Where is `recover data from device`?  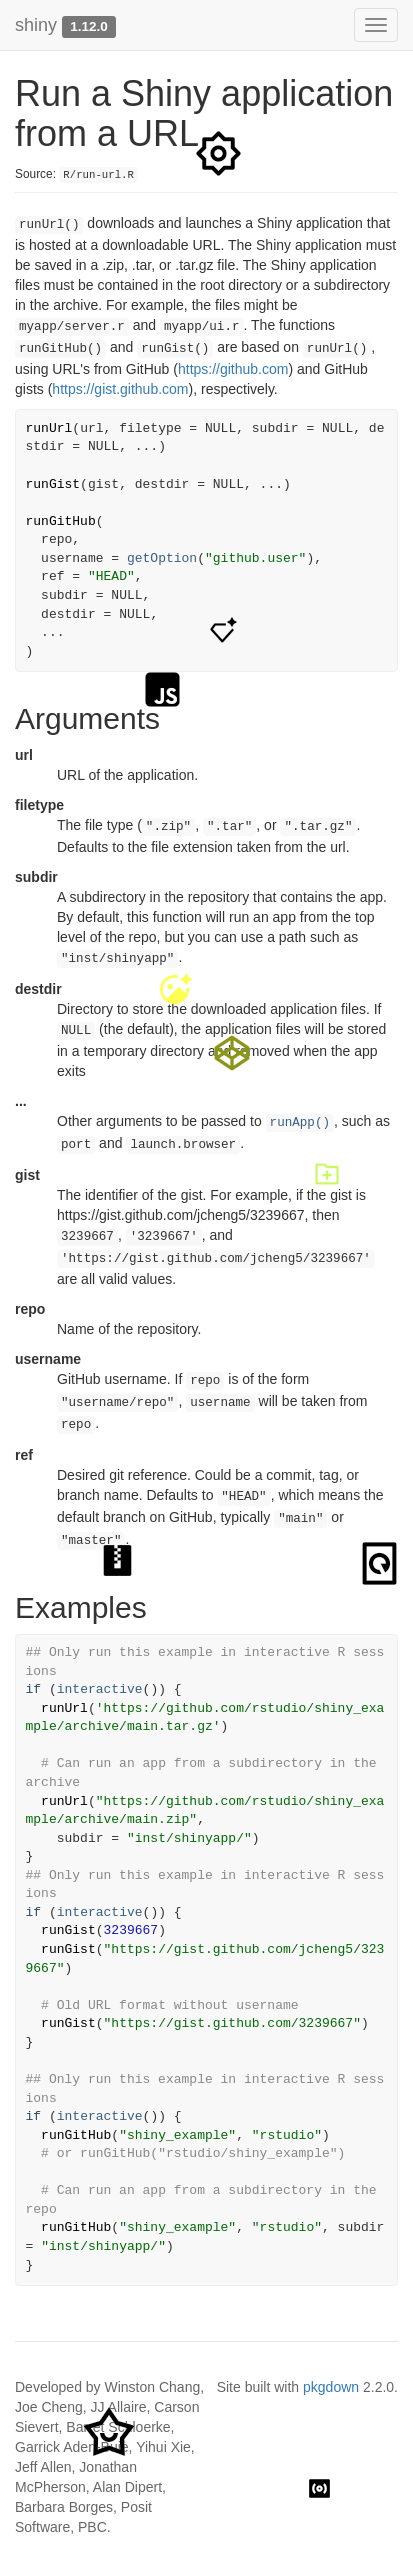 recover data from device is located at coordinates (379, 1563).